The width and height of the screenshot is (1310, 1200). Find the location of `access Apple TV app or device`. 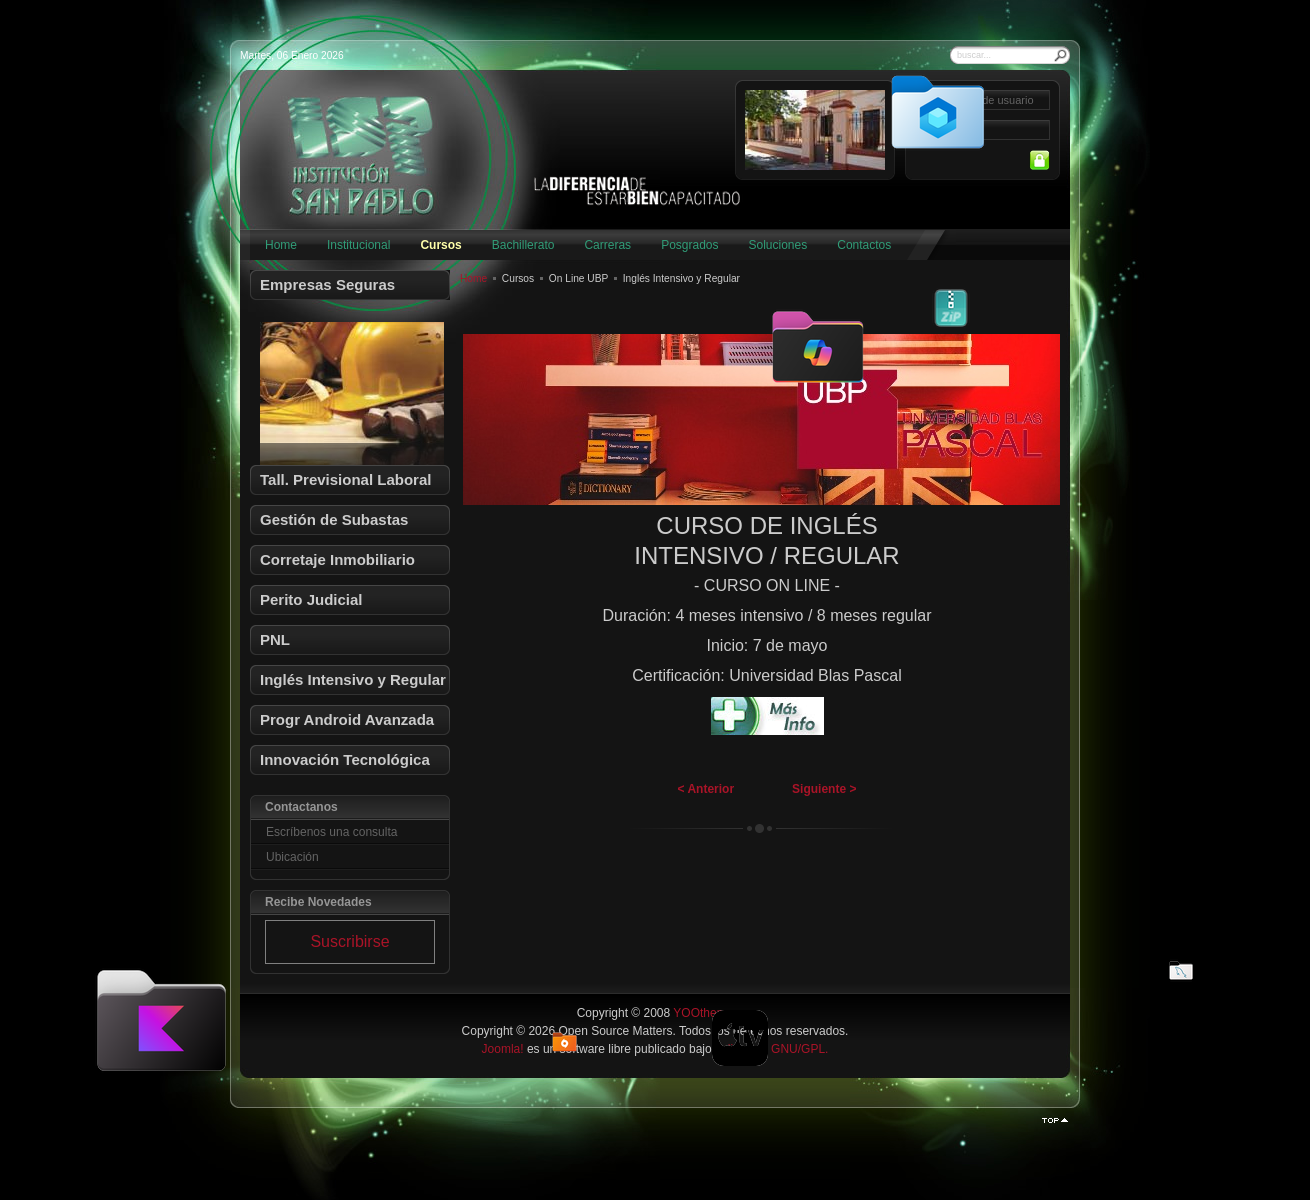

access Apple TV app or device is located at coordinates (740, 1038).